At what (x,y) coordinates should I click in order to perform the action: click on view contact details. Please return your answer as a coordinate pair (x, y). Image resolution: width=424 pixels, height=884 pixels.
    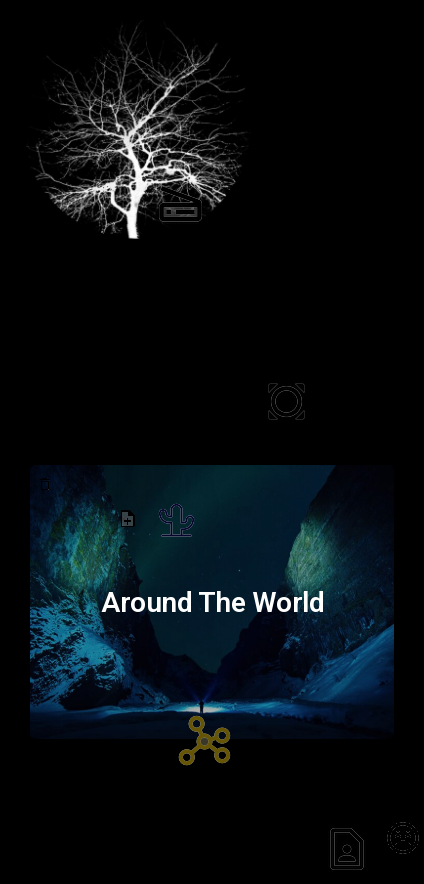
    Looking at the image, I should click on (347, 849).